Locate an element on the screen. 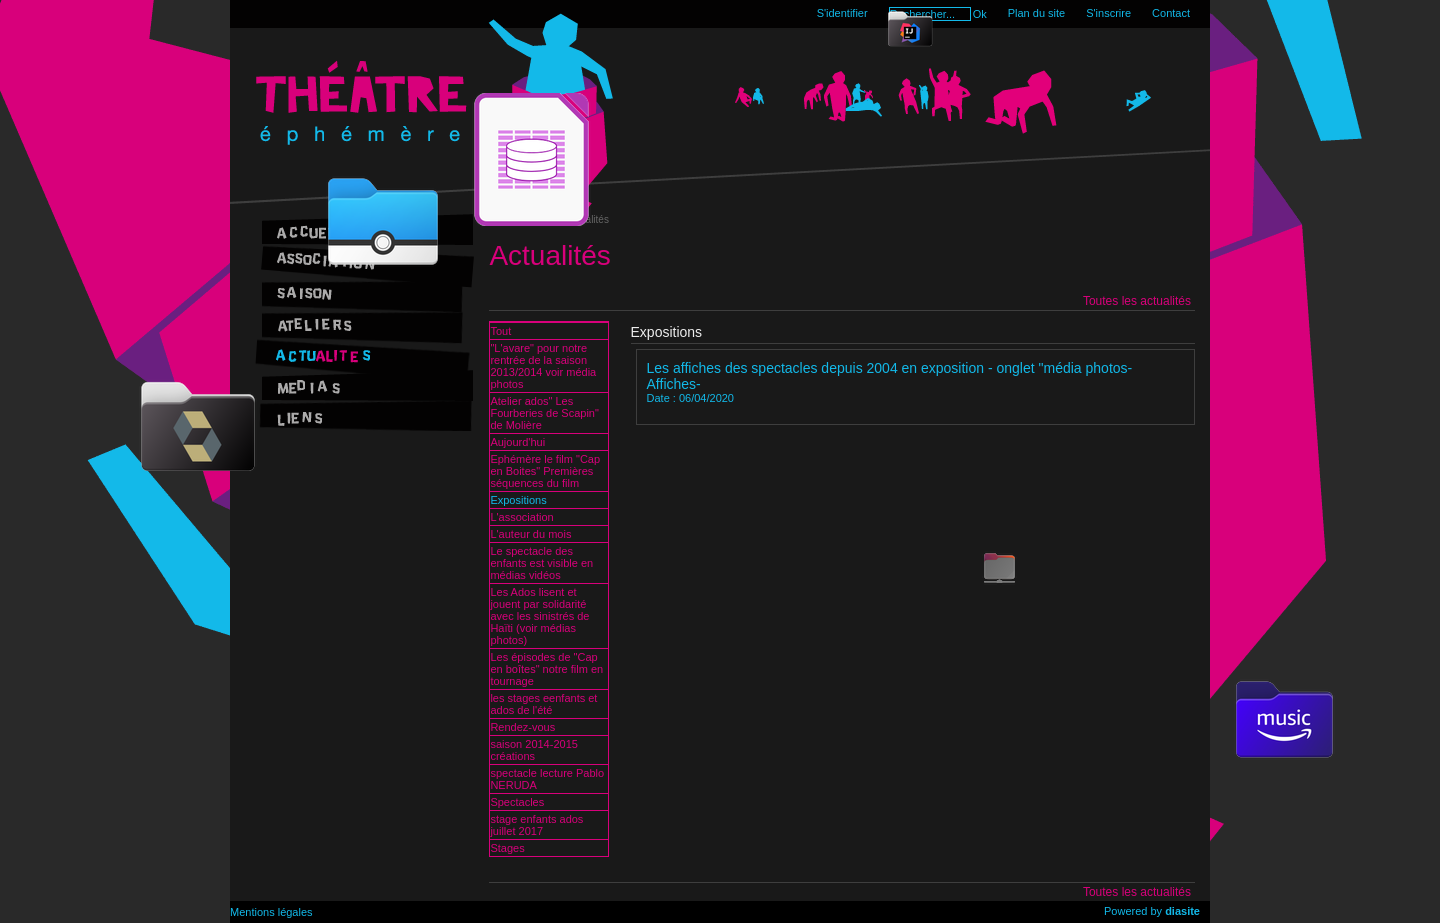 Image resolution: width=1440 pixels, height=923 pixels. open folder containing amazon music files is located at coordinates (1284, 722).